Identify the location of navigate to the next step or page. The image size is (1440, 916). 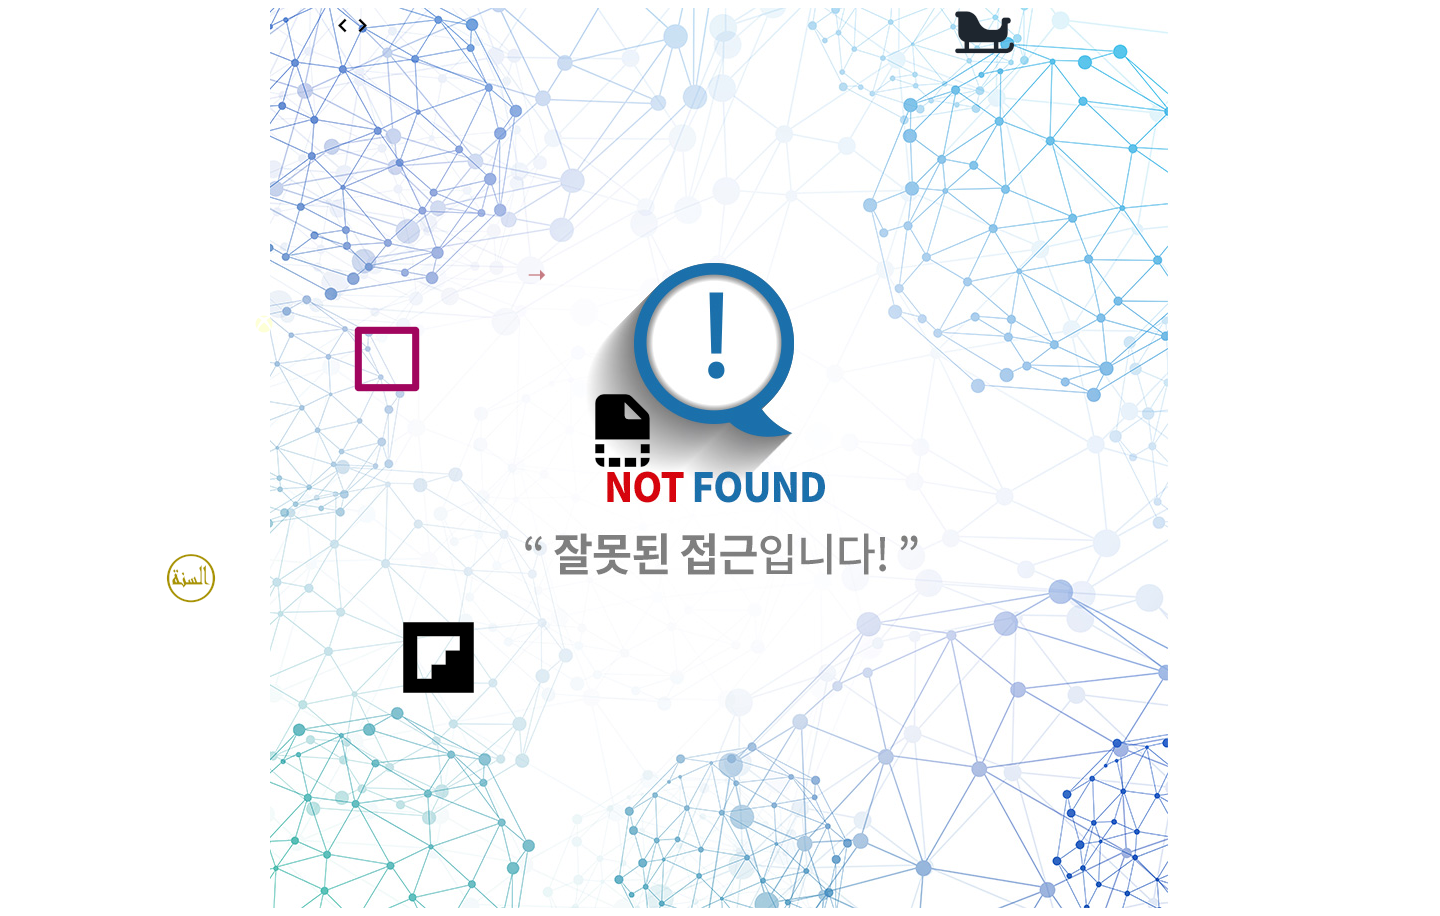
(537, 275).